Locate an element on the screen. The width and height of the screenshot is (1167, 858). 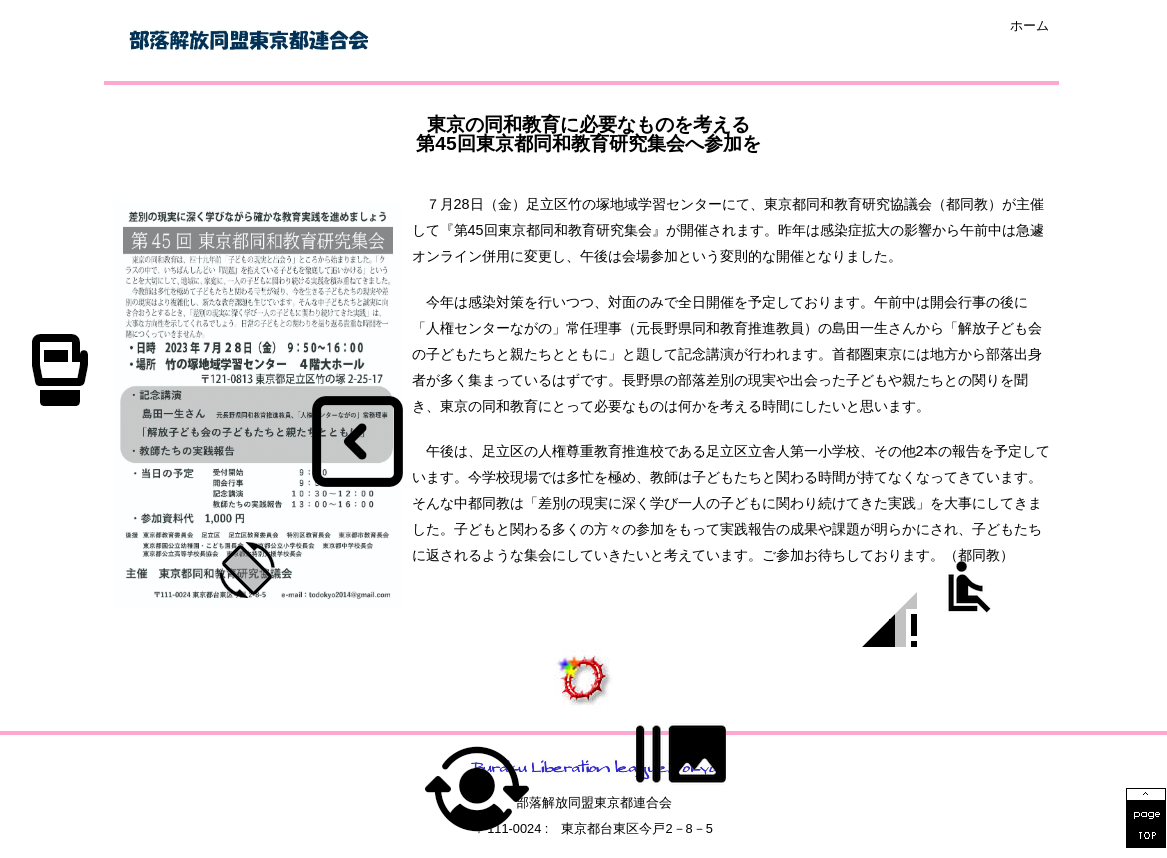
toggle screen rotation on or off is located at coordinates (247, 570).